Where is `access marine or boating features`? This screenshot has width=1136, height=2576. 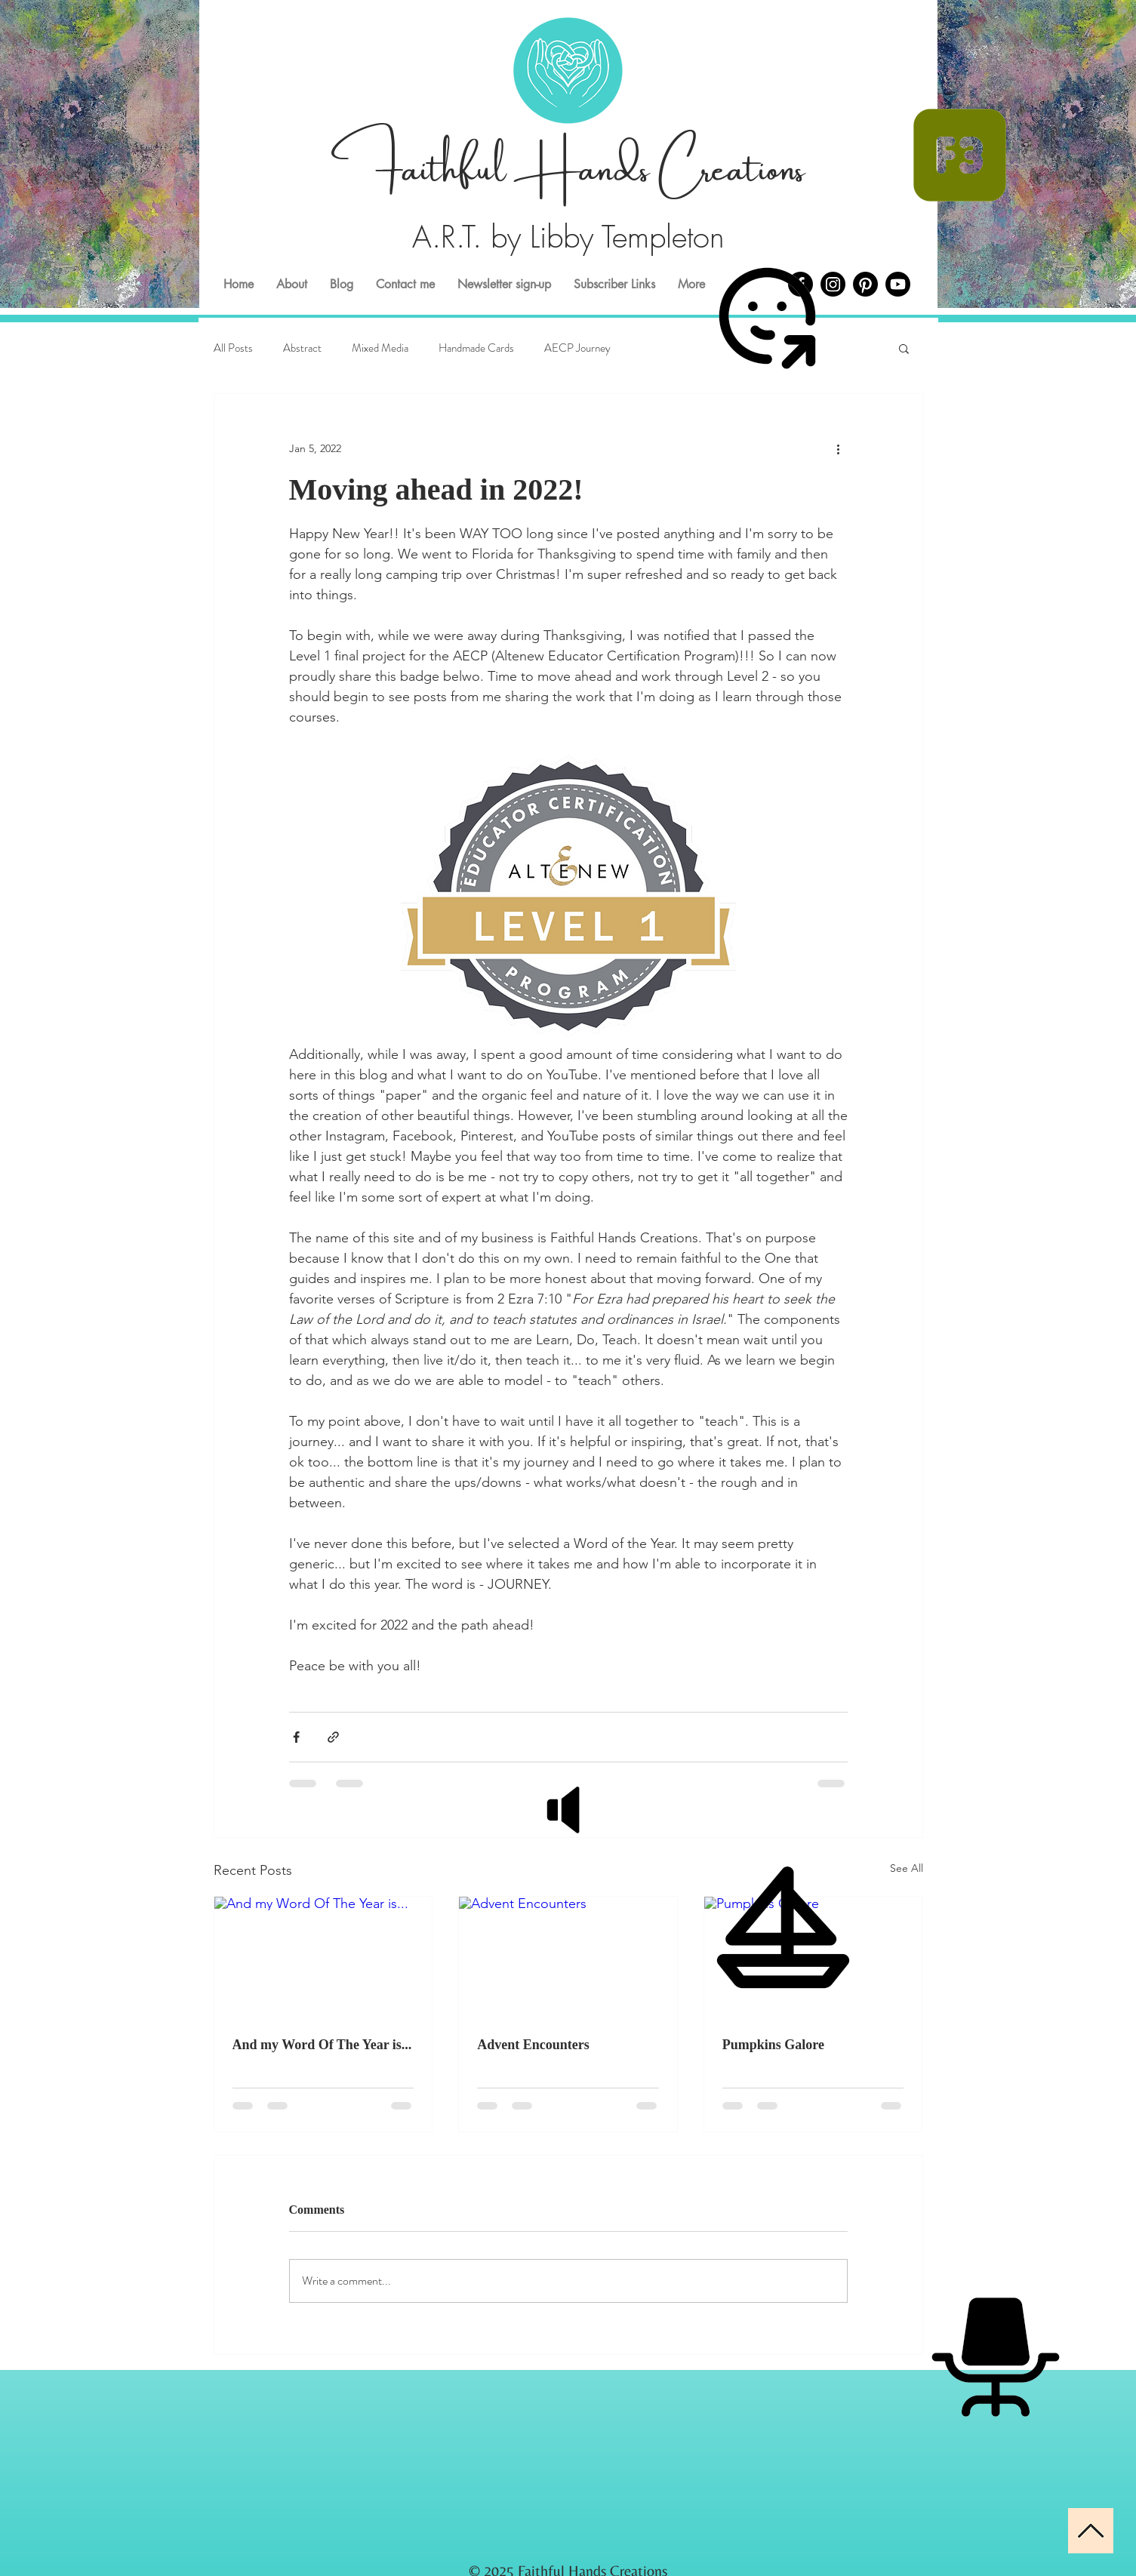
access marine or boating features is located at coordinates (783, 1934).